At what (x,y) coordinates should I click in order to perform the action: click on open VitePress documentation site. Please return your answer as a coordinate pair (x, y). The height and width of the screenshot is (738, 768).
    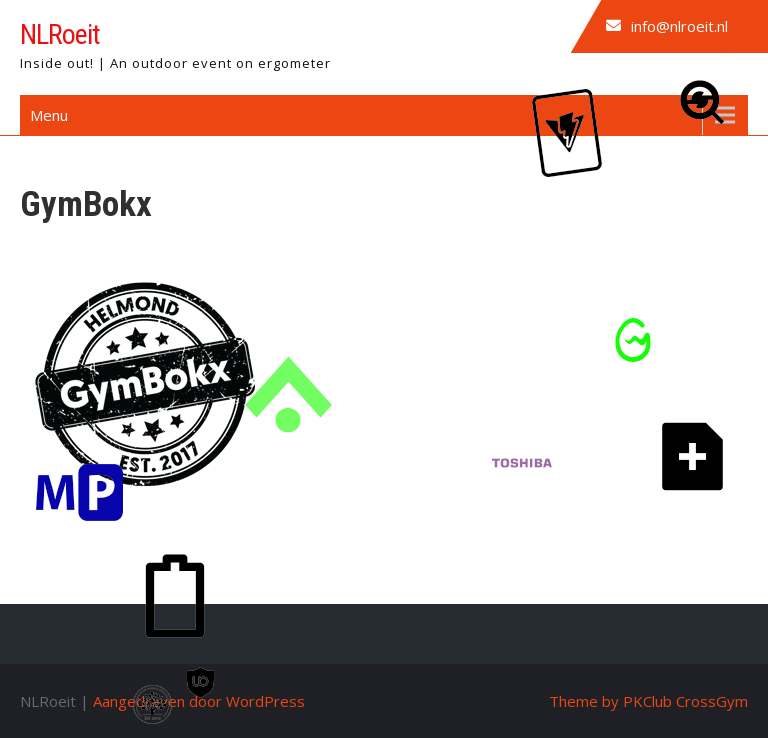
    Looking at the image, I should click on (567, 133).